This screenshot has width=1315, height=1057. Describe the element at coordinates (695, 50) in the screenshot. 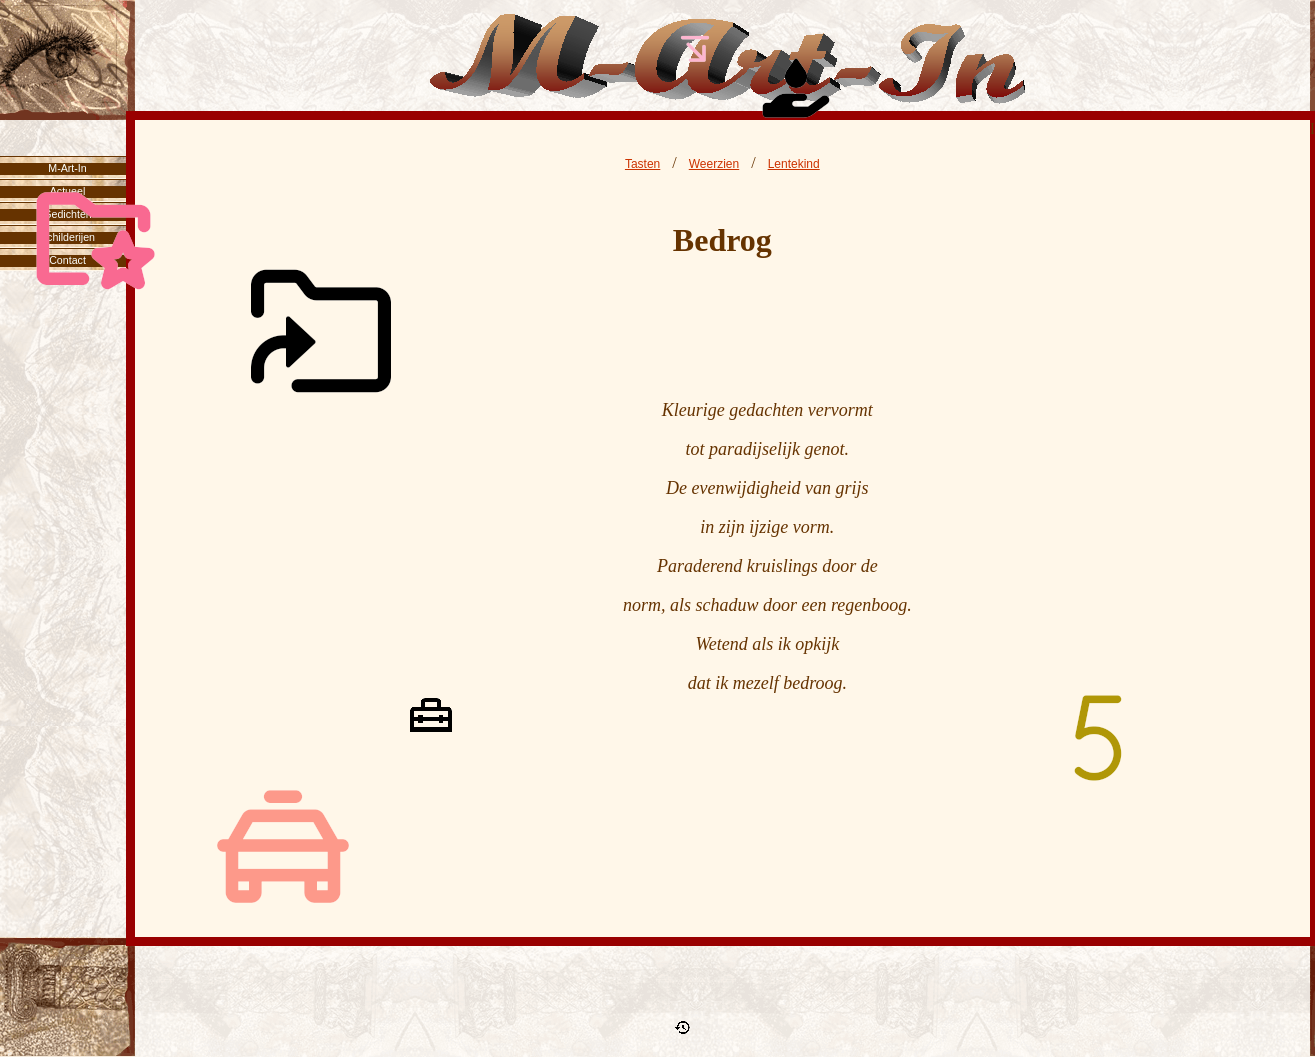

I see `move item to bottom-right corner` at that location.